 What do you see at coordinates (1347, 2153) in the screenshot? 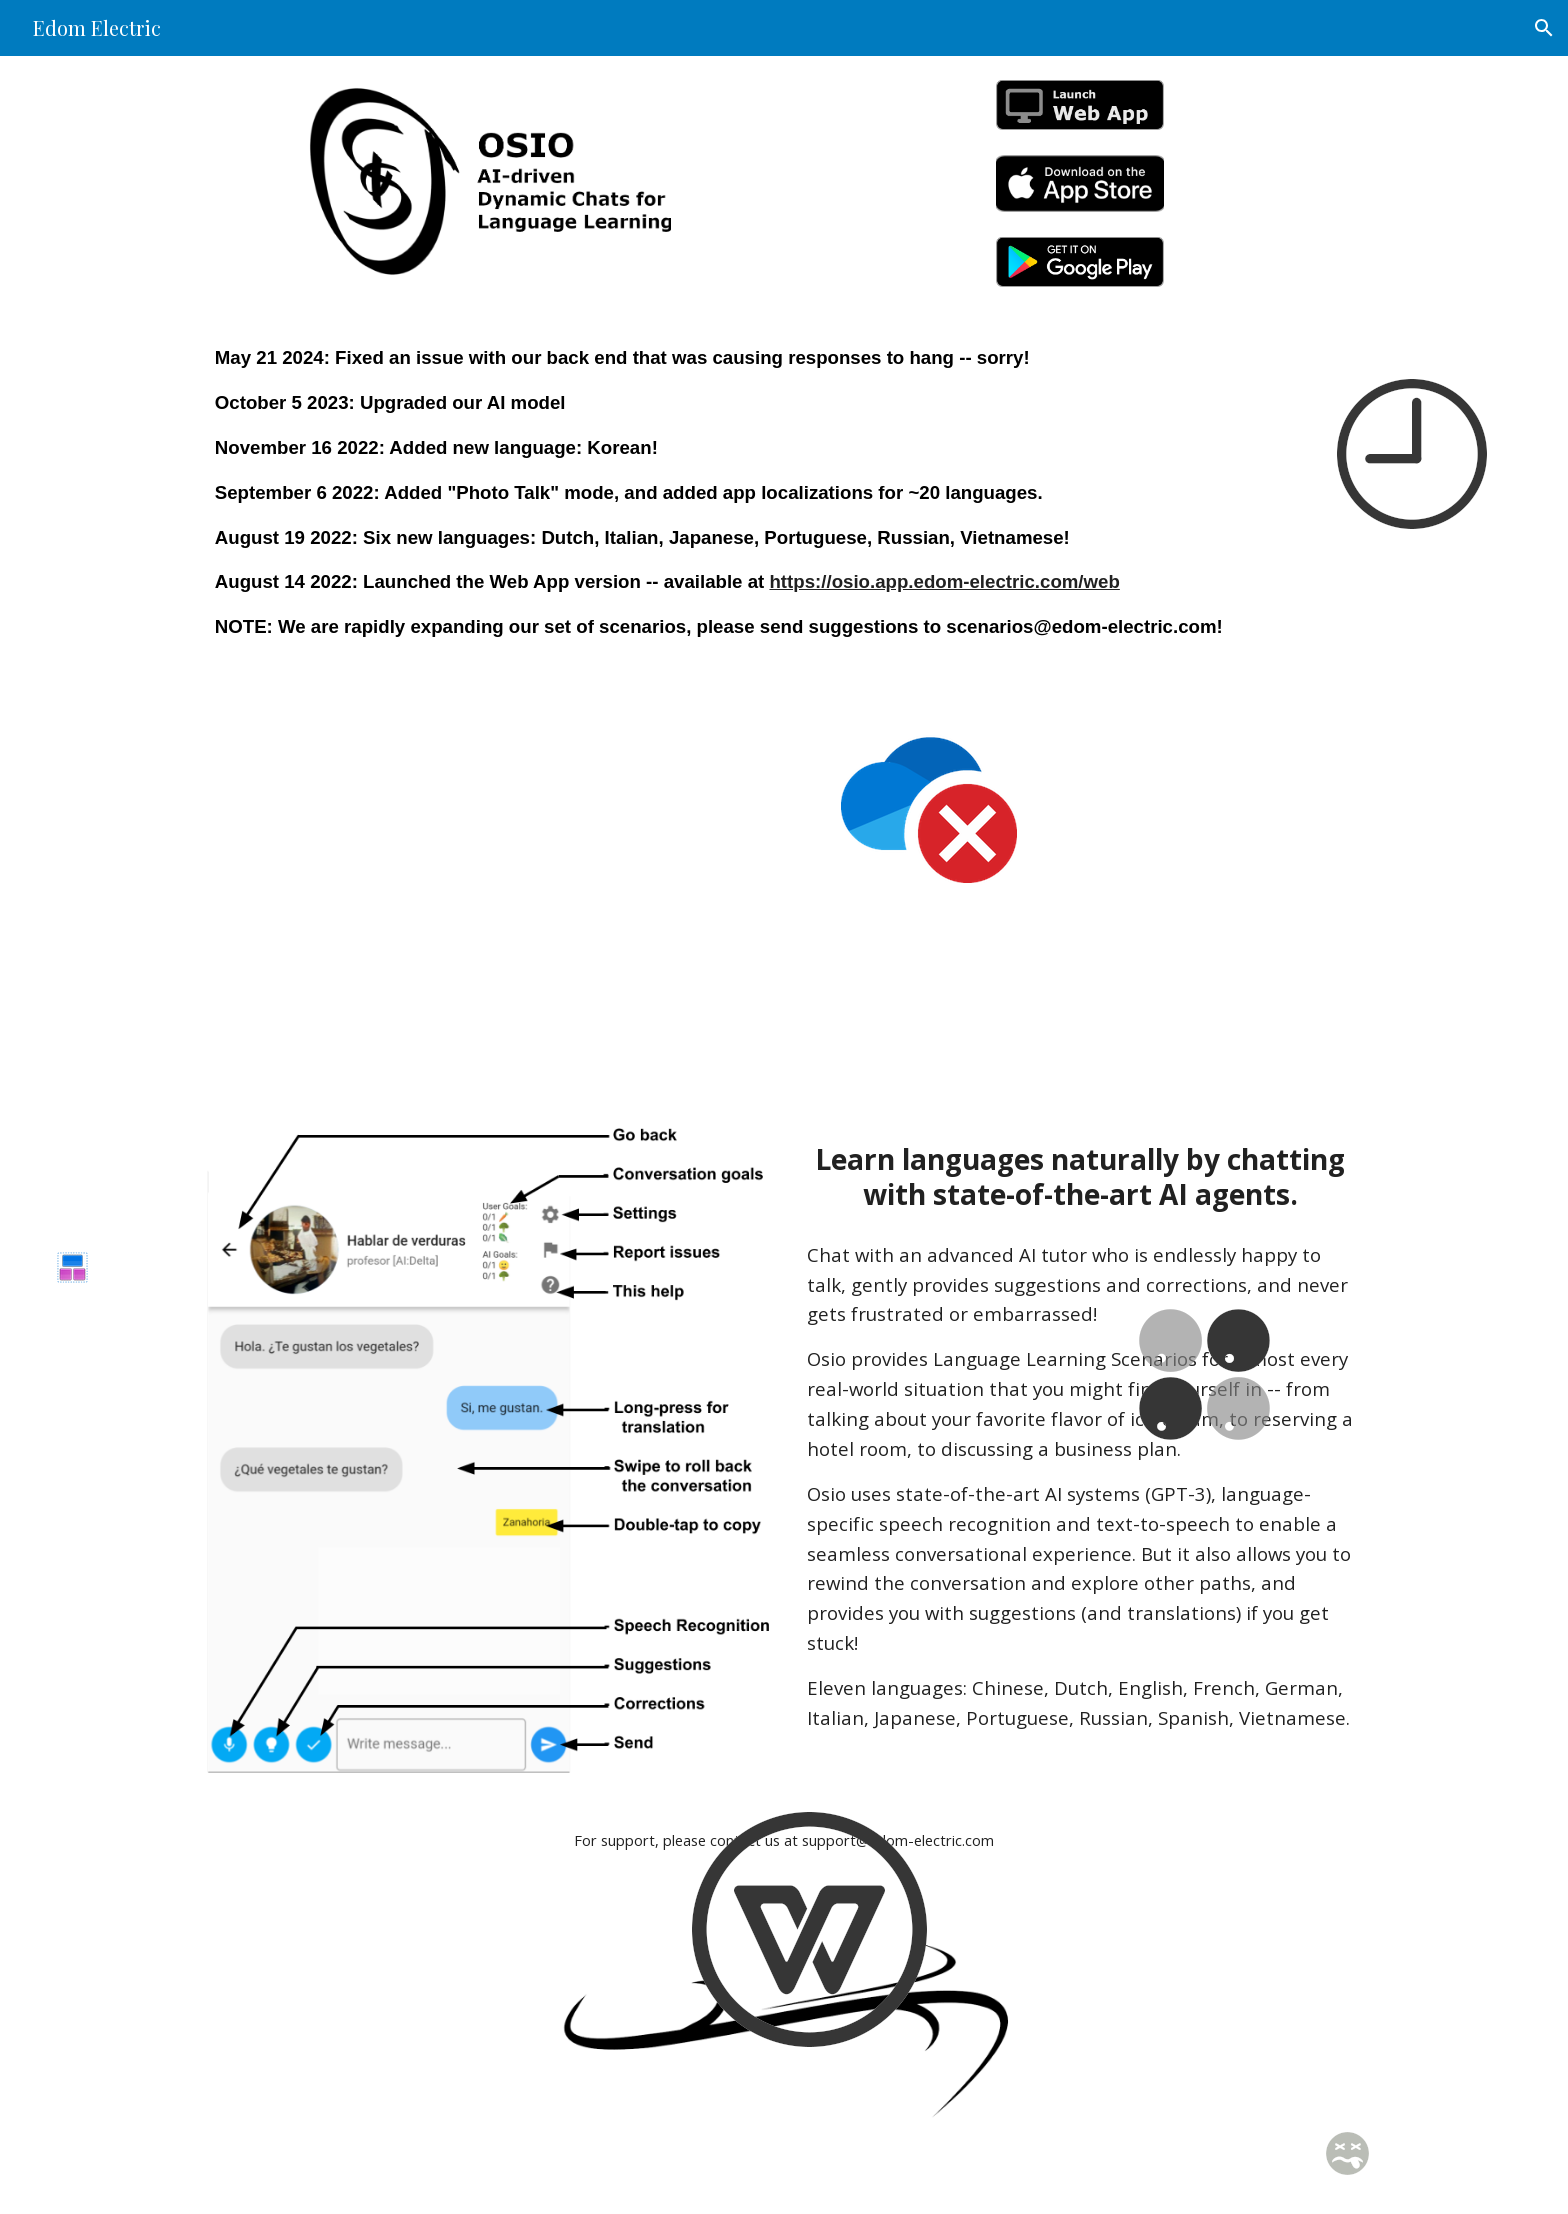
I see `indicates feeling unwell or sick status` at bounding box center [1347, 2153].